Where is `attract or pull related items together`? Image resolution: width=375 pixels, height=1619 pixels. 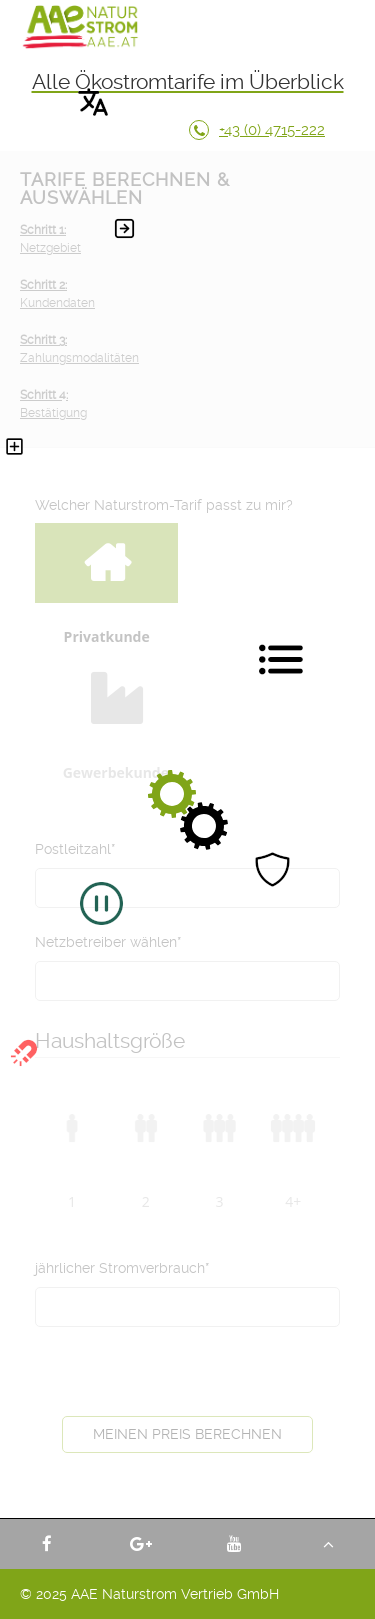 attract or pull related items together is located at coordinates (24, 1052).